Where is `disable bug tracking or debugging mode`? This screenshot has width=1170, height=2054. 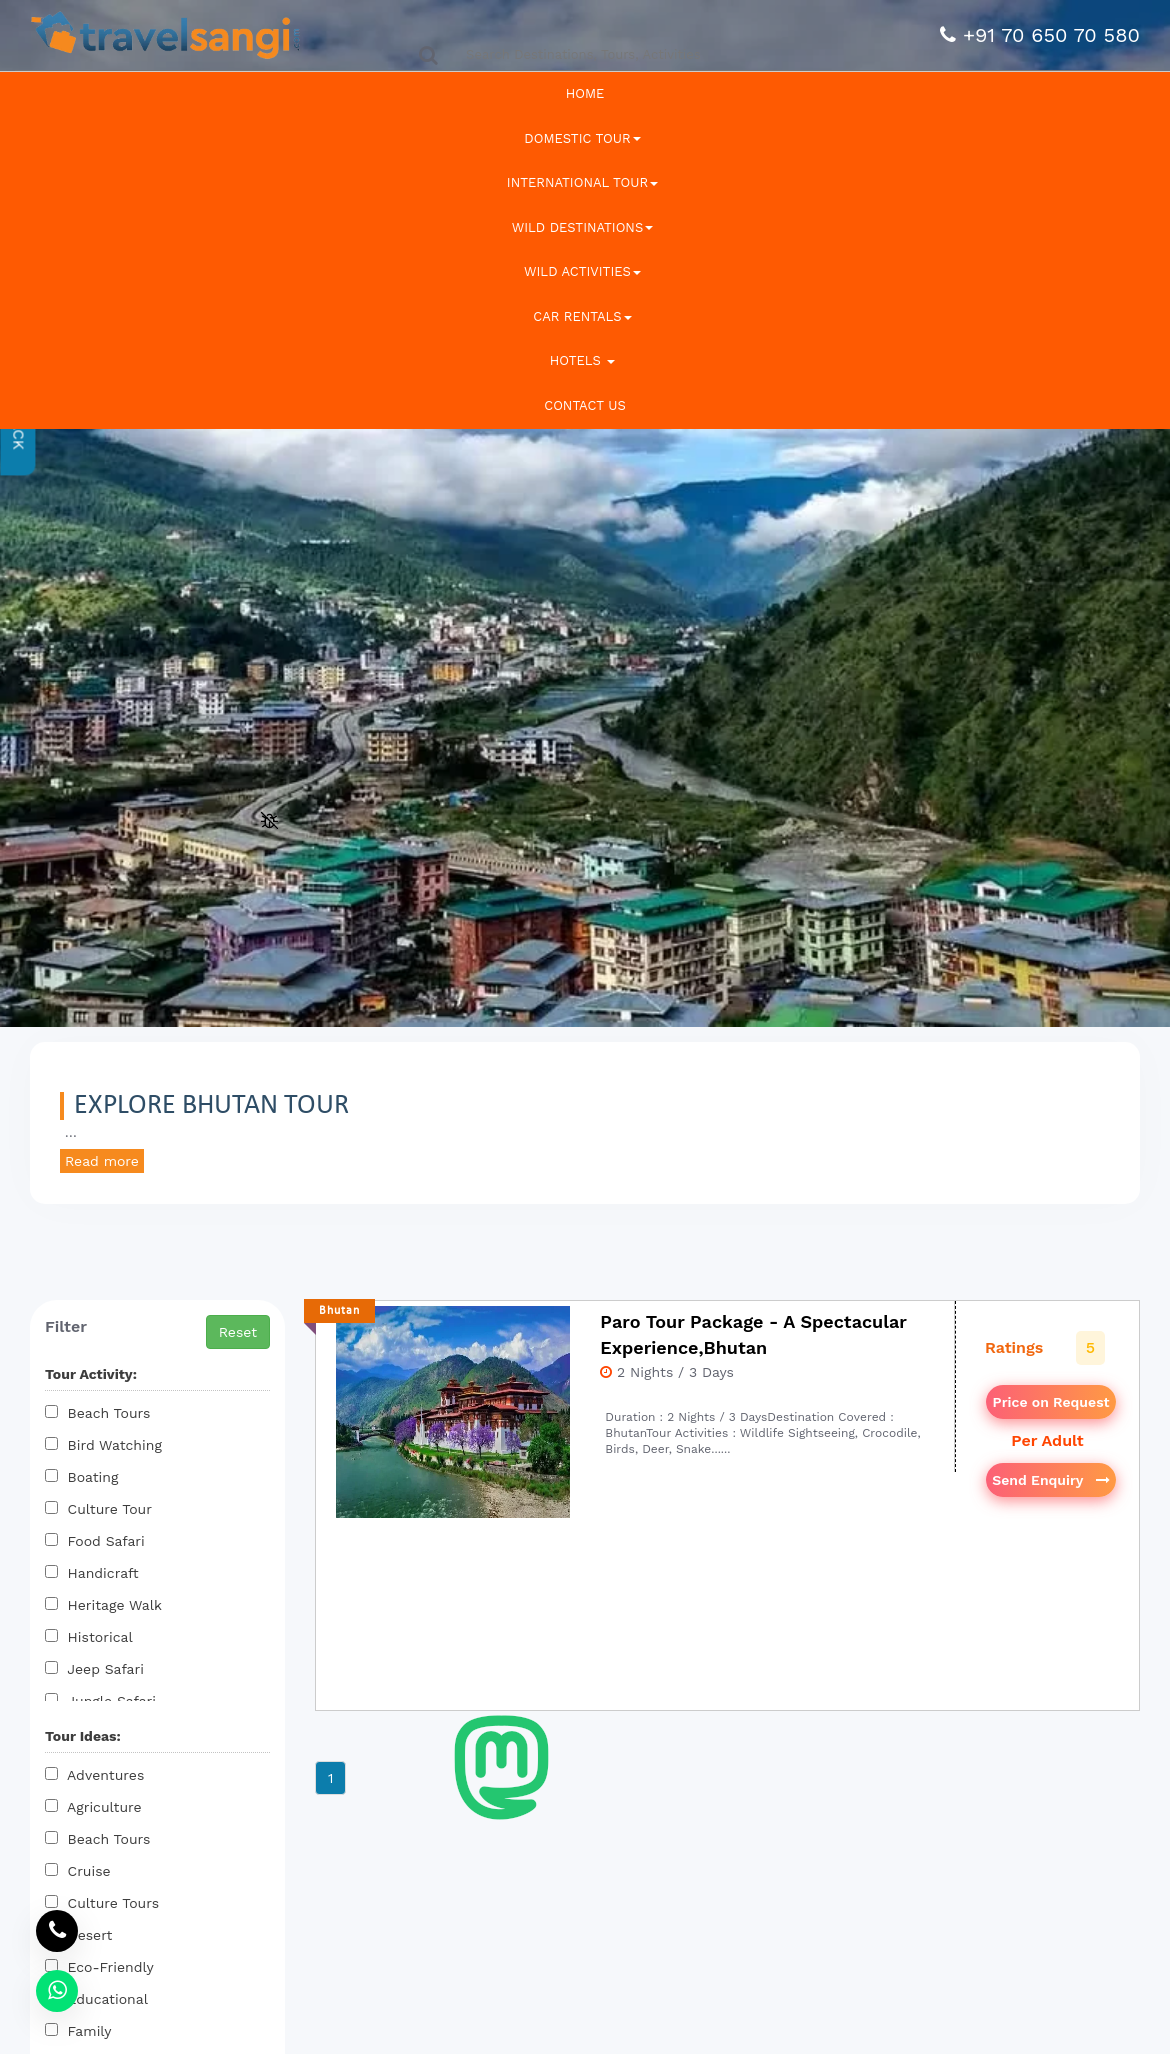
disable bug tracking or debugging mode is located at coordinates (269, 820).